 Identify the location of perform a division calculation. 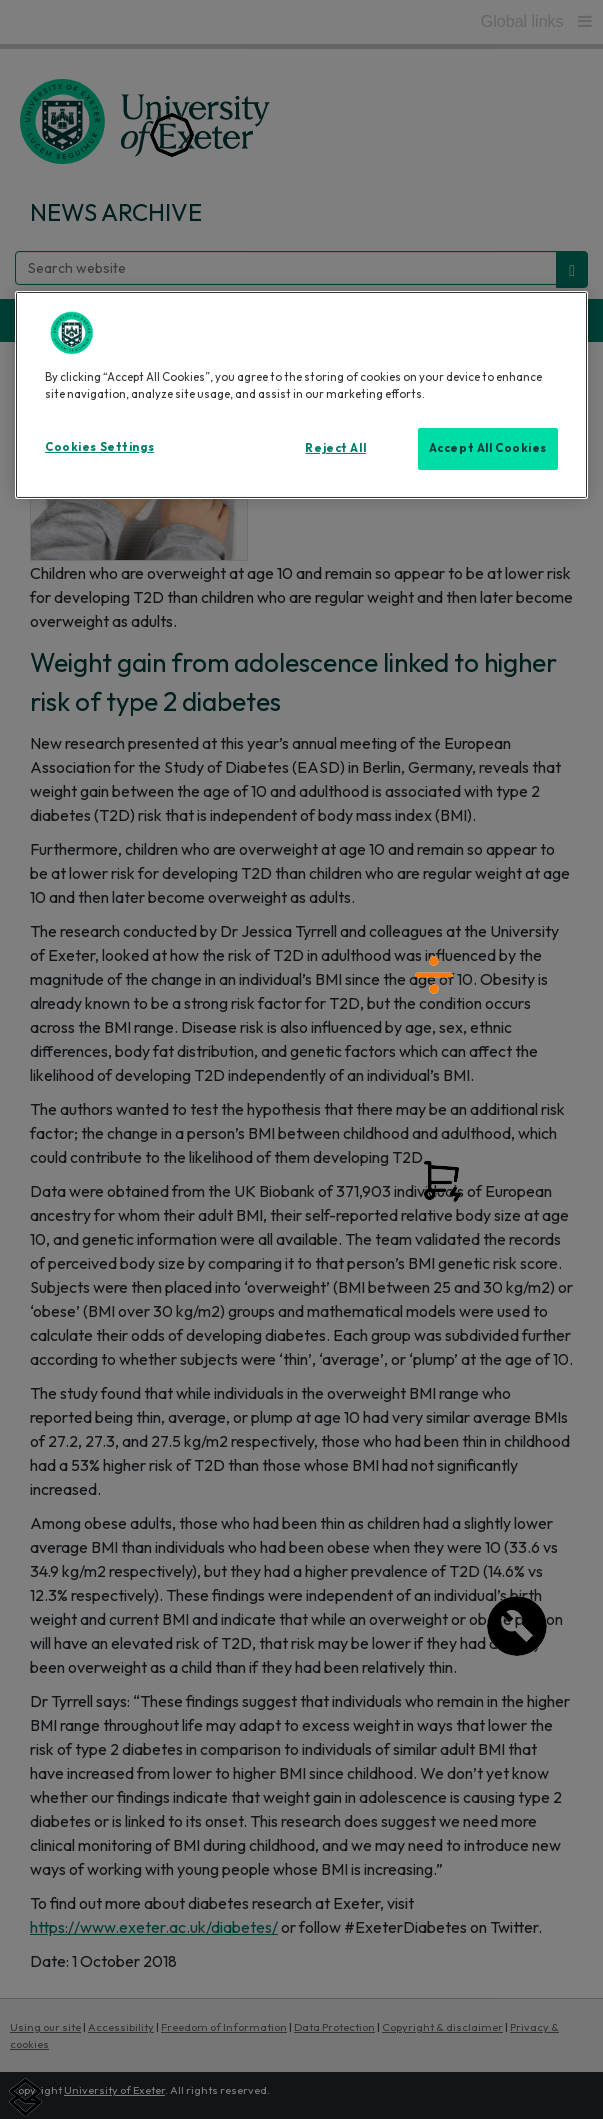
(434, 975).